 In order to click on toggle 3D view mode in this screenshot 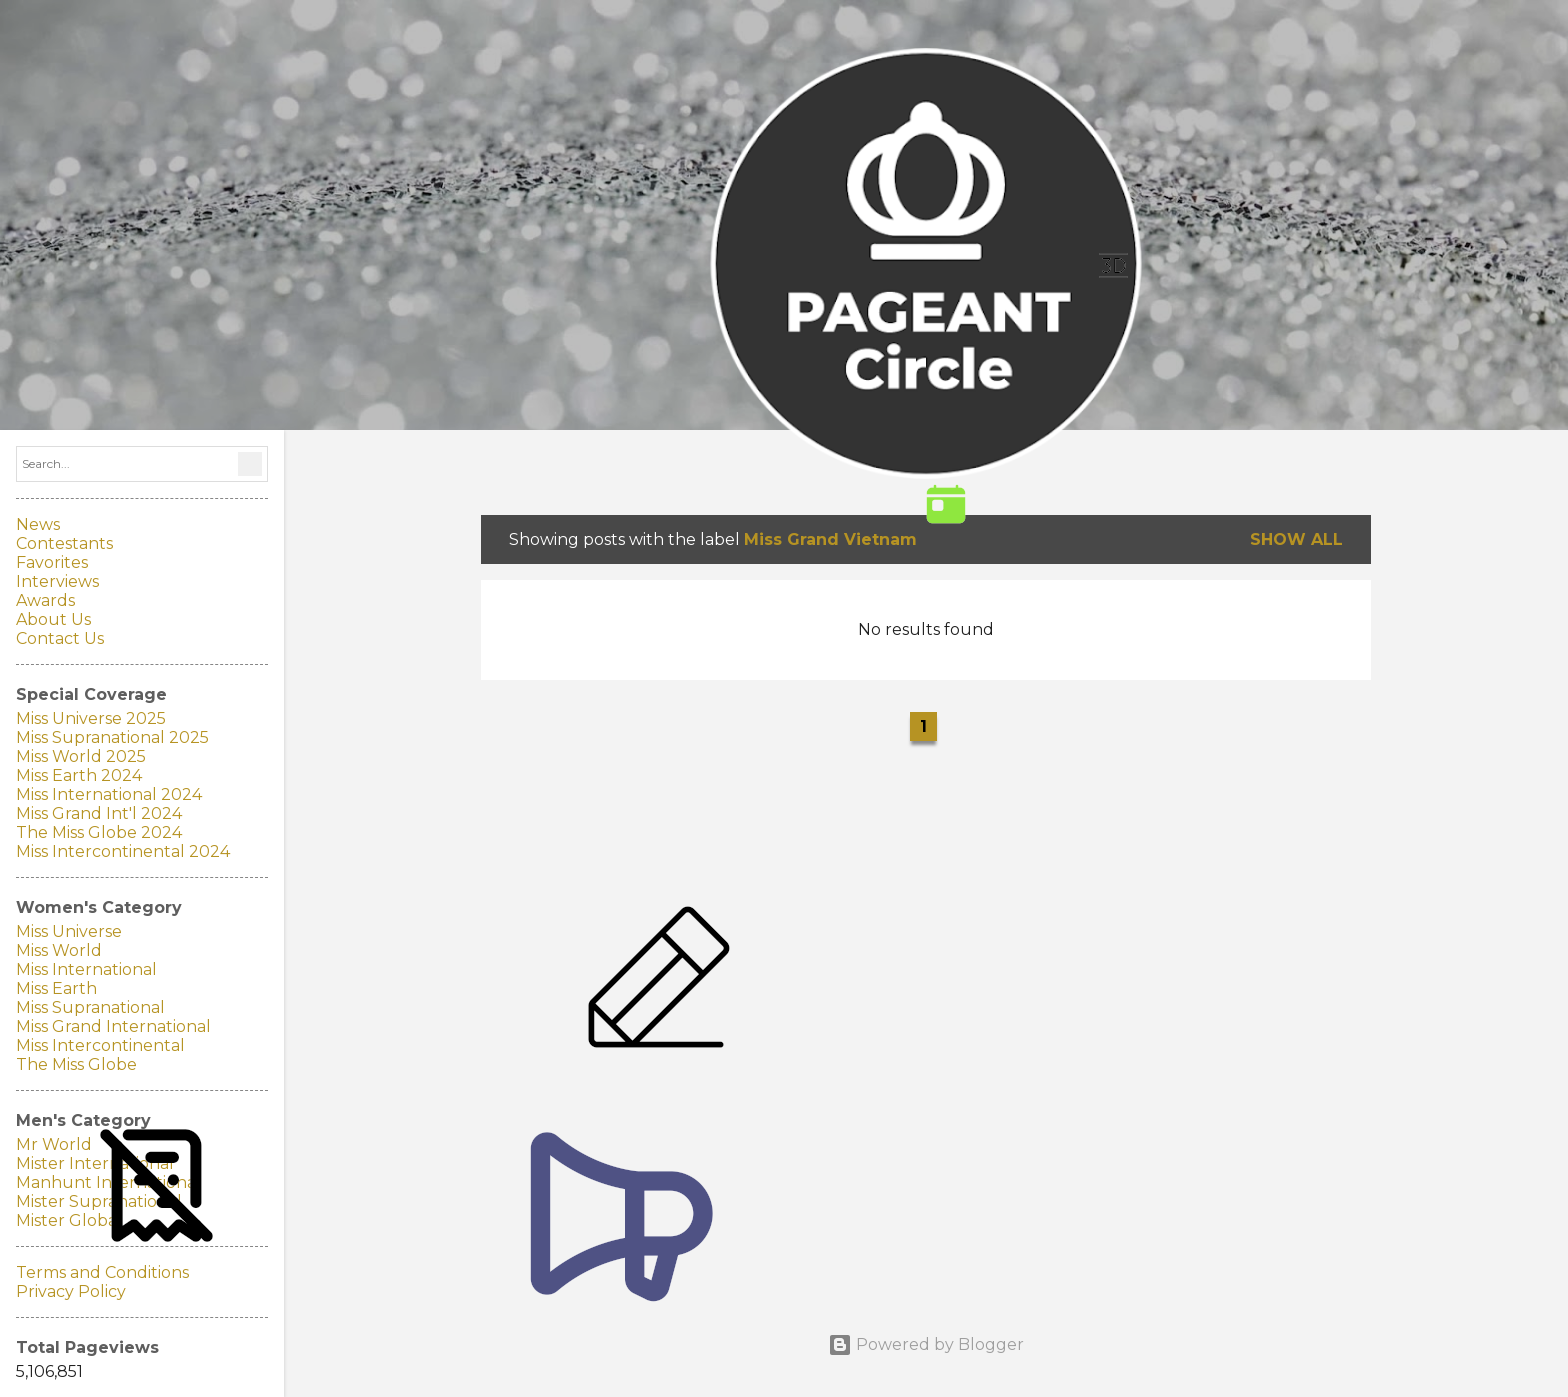, I will do `click(1113, 265)`.